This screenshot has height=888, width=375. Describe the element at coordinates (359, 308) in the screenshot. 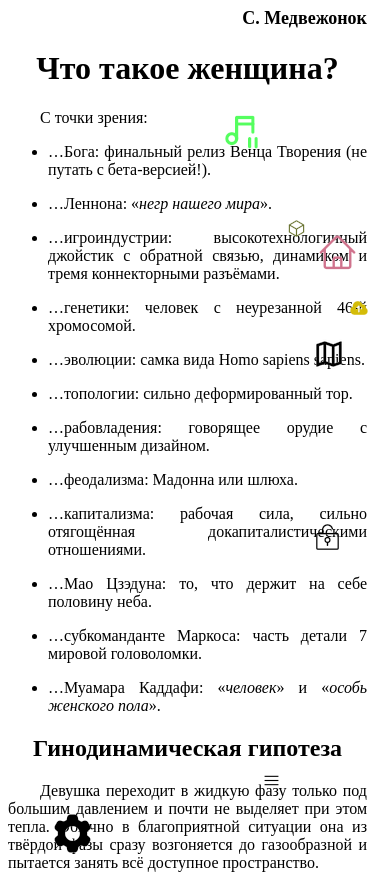

I see `upload file to cloud storage` at that location.